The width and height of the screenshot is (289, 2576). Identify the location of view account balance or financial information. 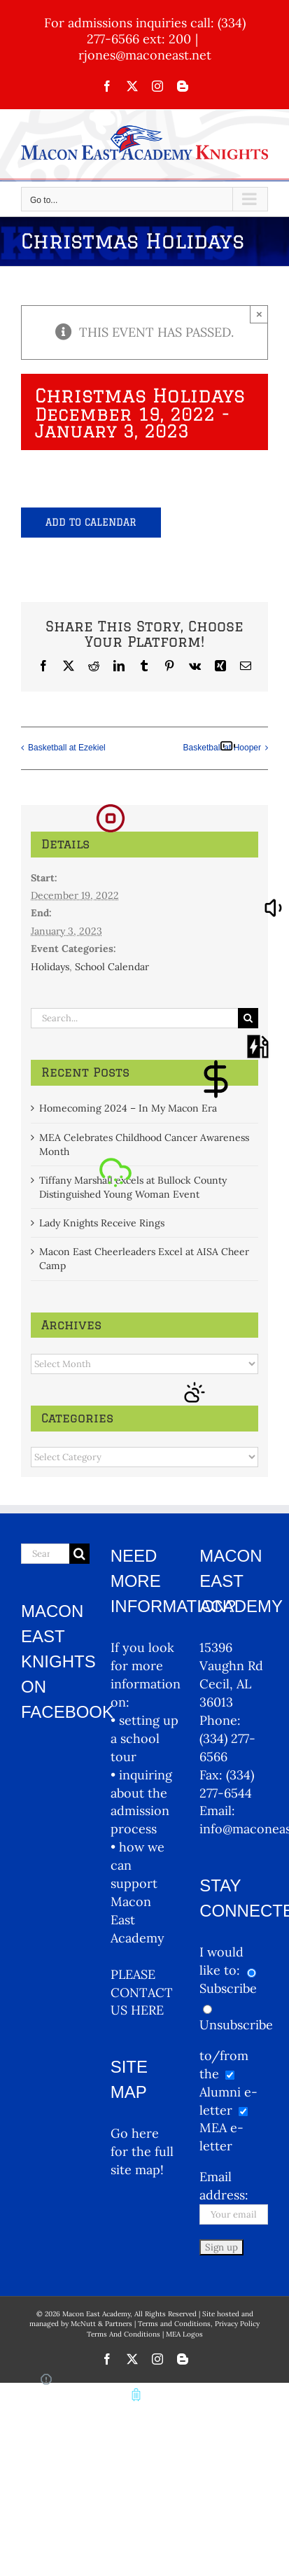
(216, 1079).